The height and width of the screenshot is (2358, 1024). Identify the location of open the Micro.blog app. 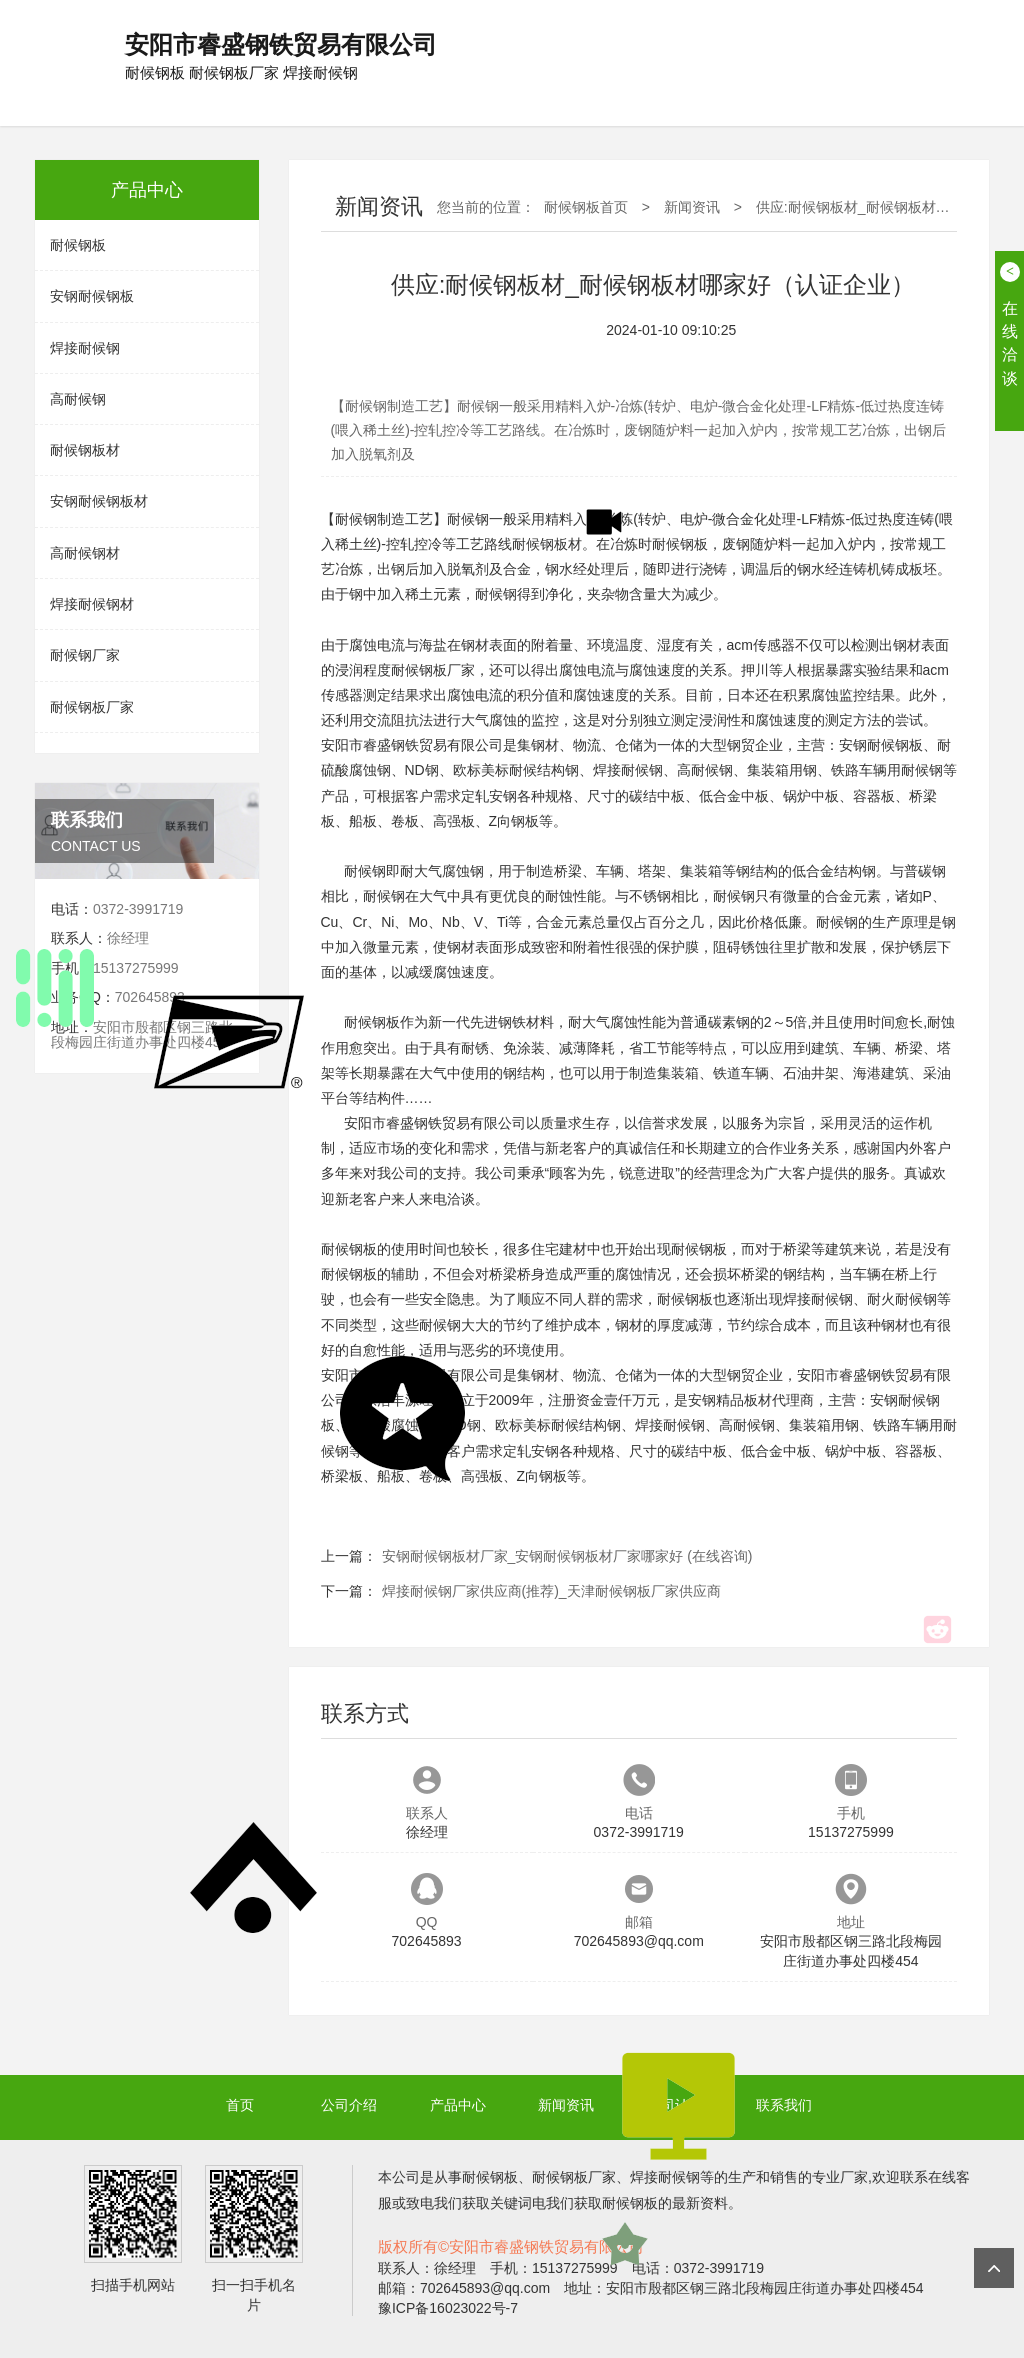
(402, 1418).